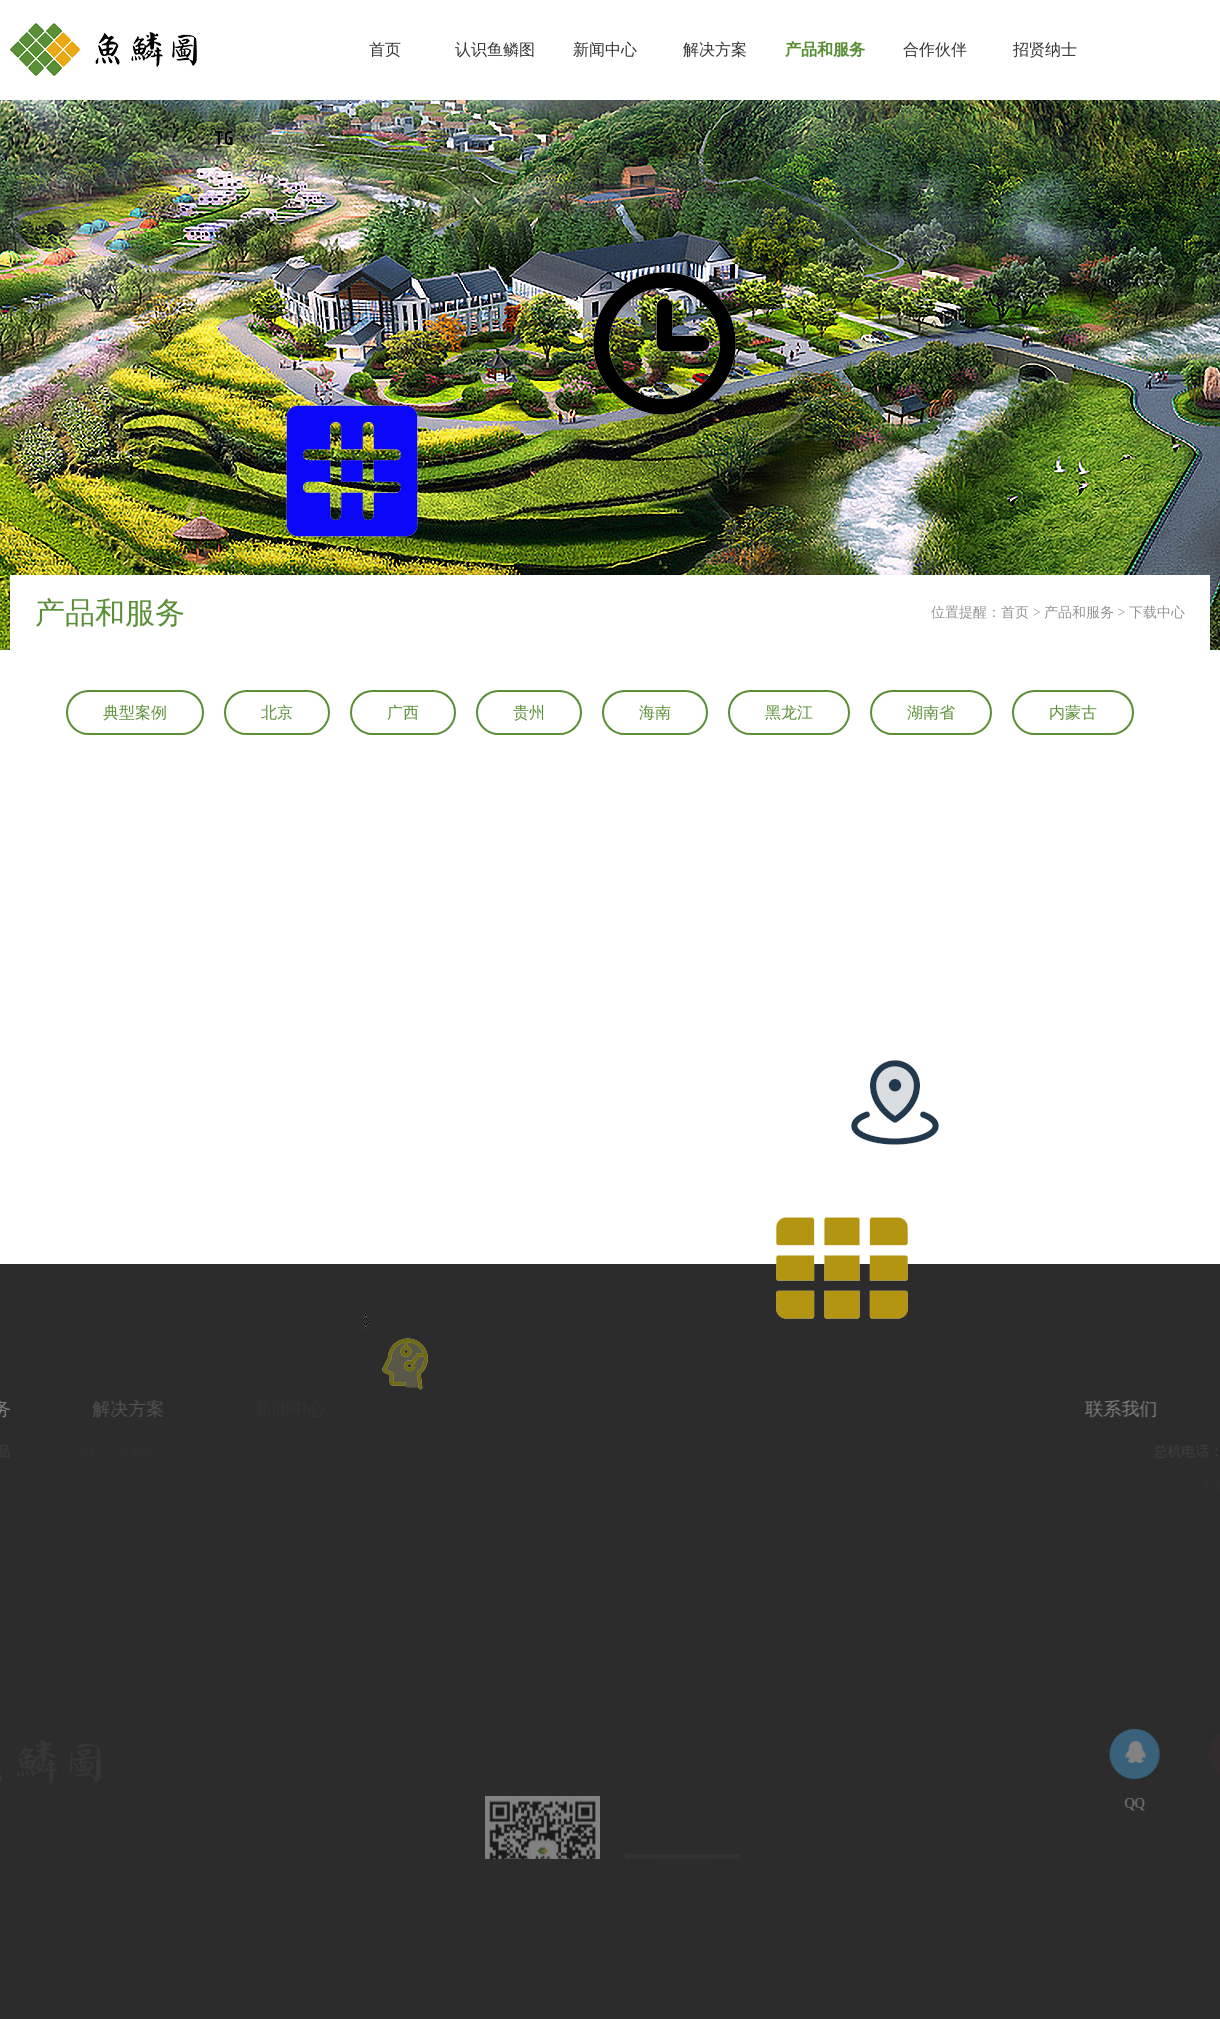 Image resolution: width=1220 pixels, height=2019 pixels. Describe the element at coordinates (365, 1321) in the screenshot. I see `align keyframes vertically in timeline` at that location.